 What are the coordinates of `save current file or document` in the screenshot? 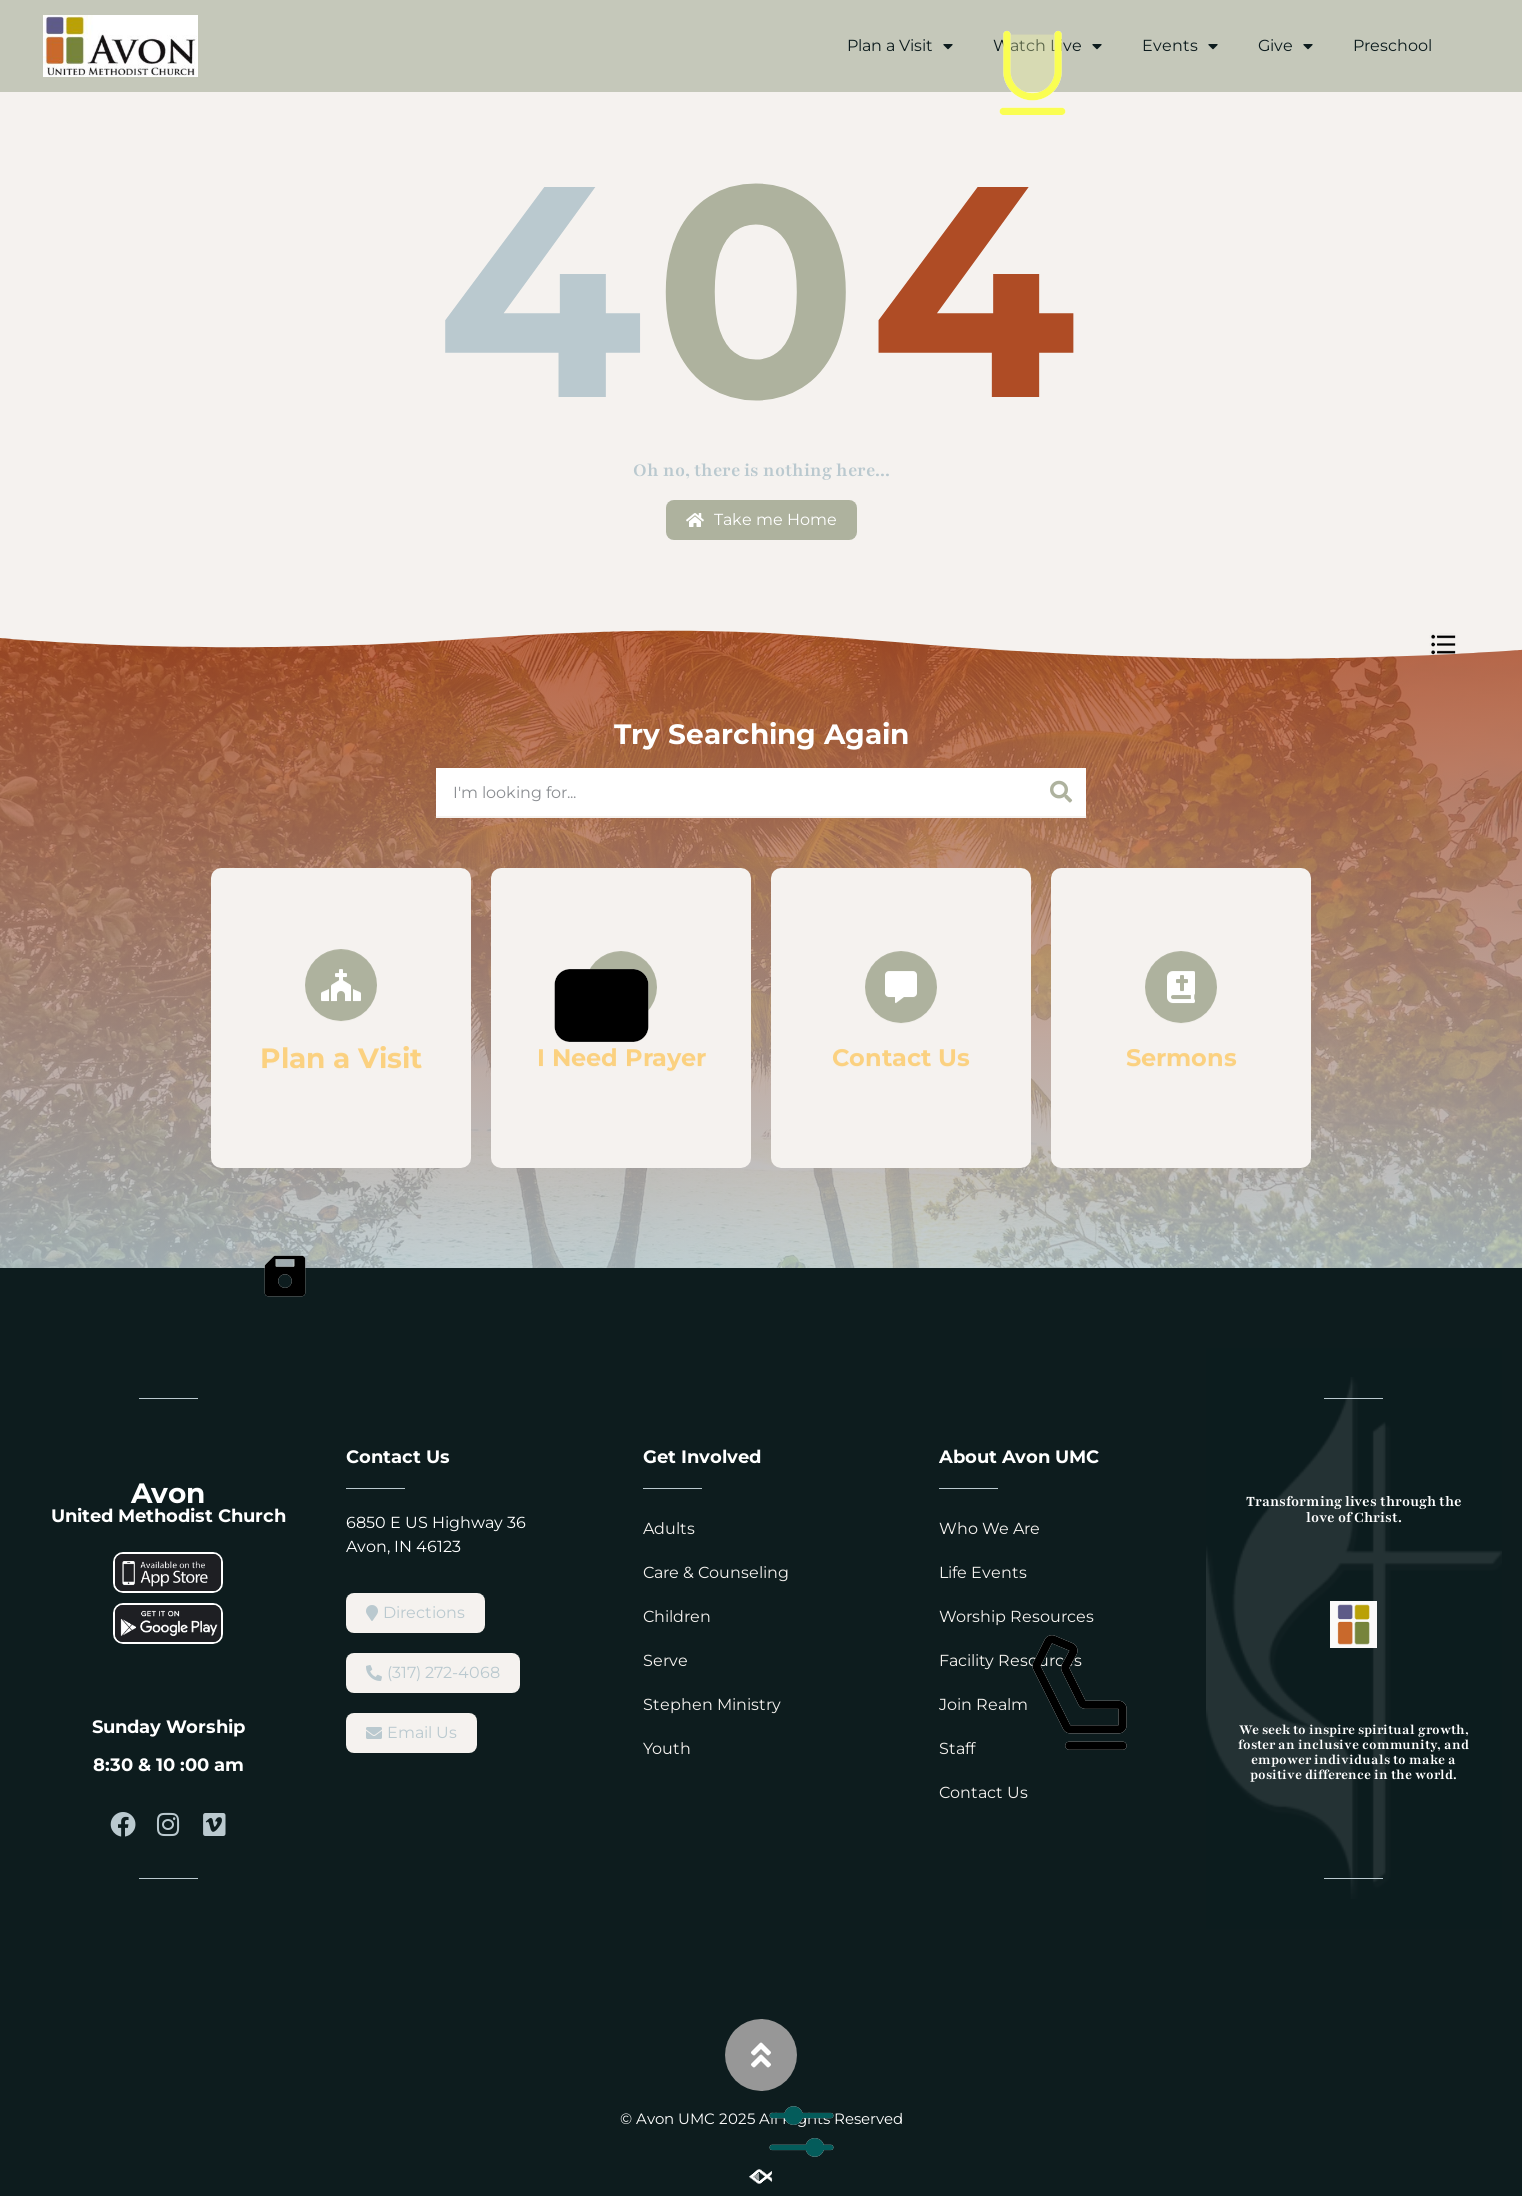 It's located at (285, 1276).